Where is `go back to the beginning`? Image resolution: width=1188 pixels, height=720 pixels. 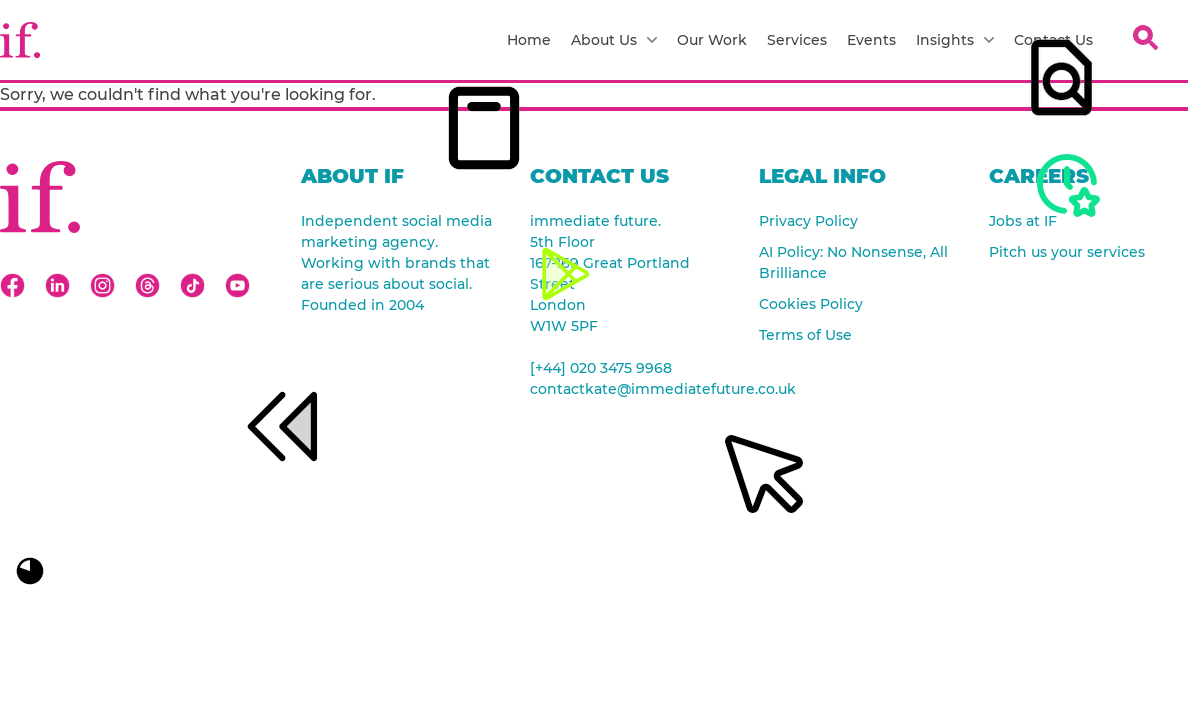 go back to the beginning is located at coordinates (285, 426).